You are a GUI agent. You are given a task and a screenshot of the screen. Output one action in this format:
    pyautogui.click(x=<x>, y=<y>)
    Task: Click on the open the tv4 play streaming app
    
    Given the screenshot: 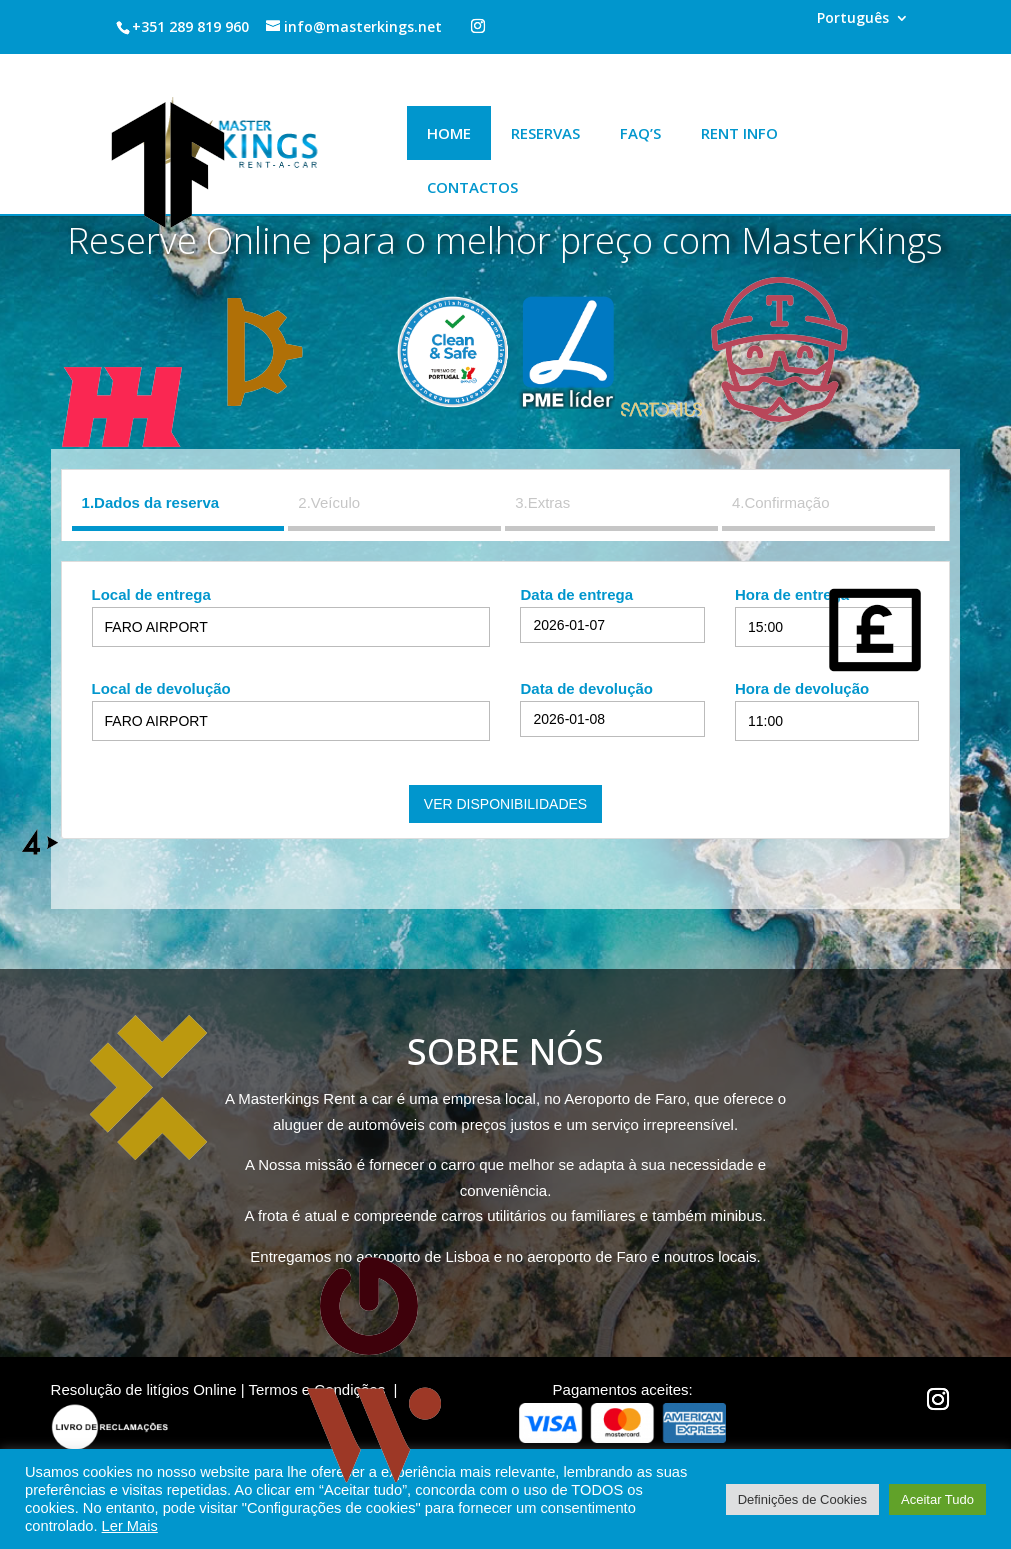 What is the action you would take?
    pyautogui.click(x=40, y=842)
    